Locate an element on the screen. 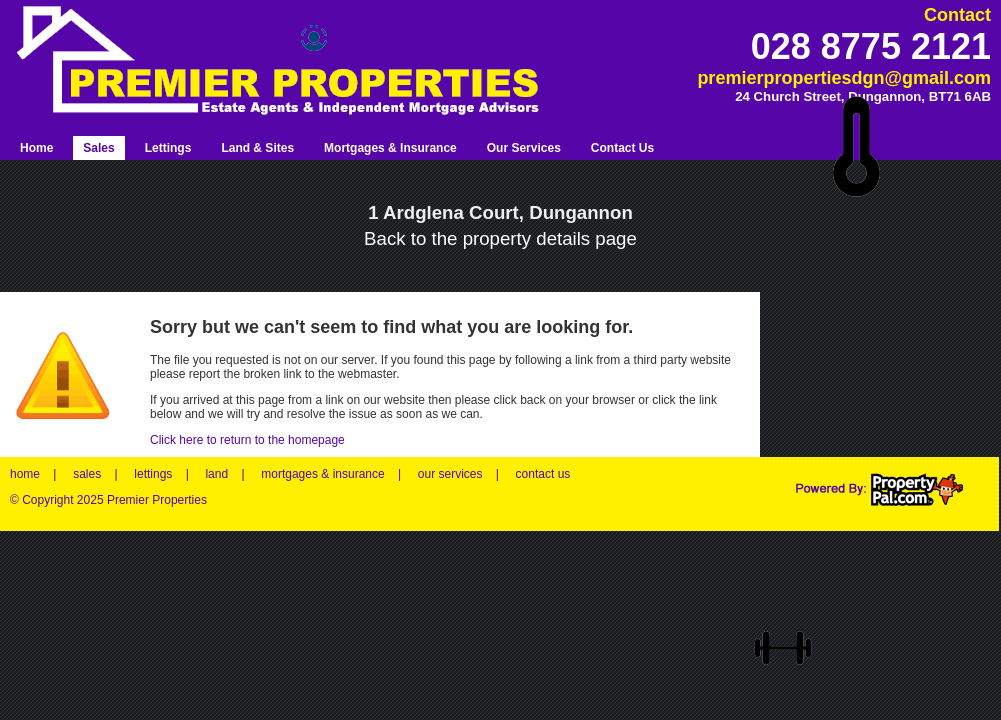 This screenshot has height=720, width=1001. incomplete or pending user profile is located at coordinates (314, 38).